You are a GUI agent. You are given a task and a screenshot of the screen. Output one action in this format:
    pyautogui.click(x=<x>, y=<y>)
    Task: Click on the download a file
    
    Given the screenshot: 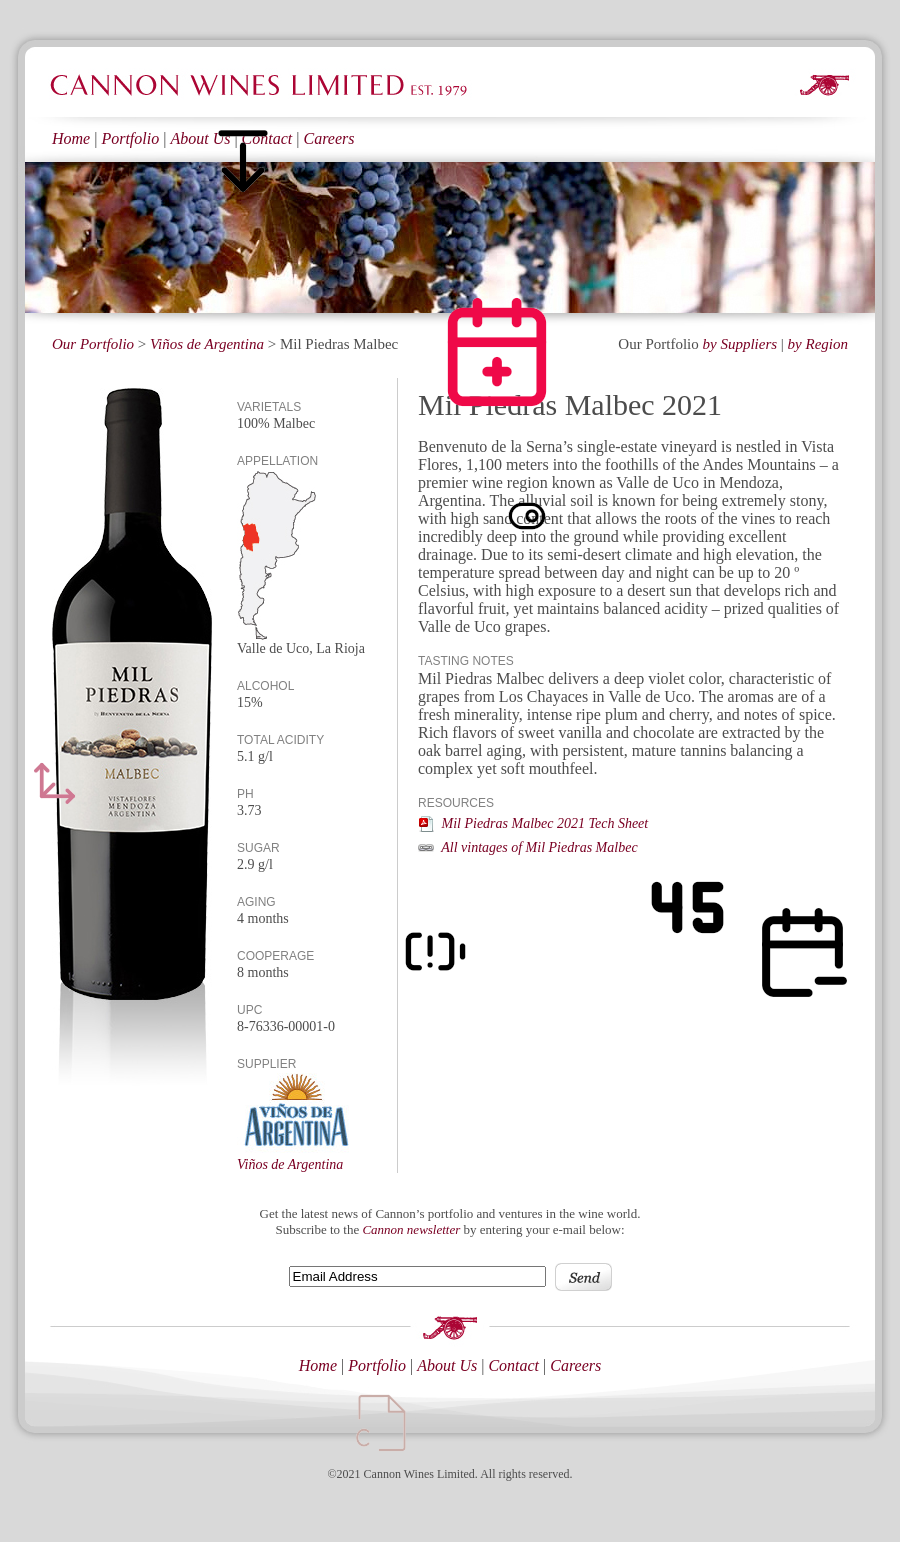 What is the action you would take?
    pyautogui.click(x=243, y=161)
    